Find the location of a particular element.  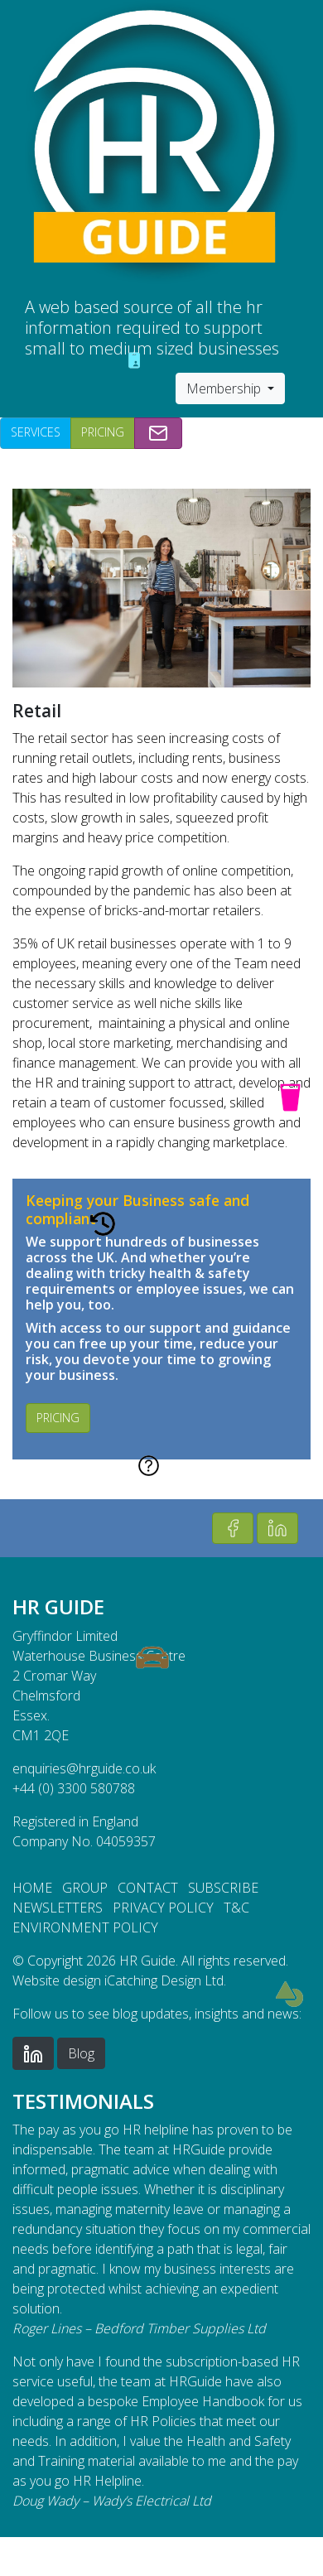

access sports car or vehicle settings is located at coordinates (152, 1657).